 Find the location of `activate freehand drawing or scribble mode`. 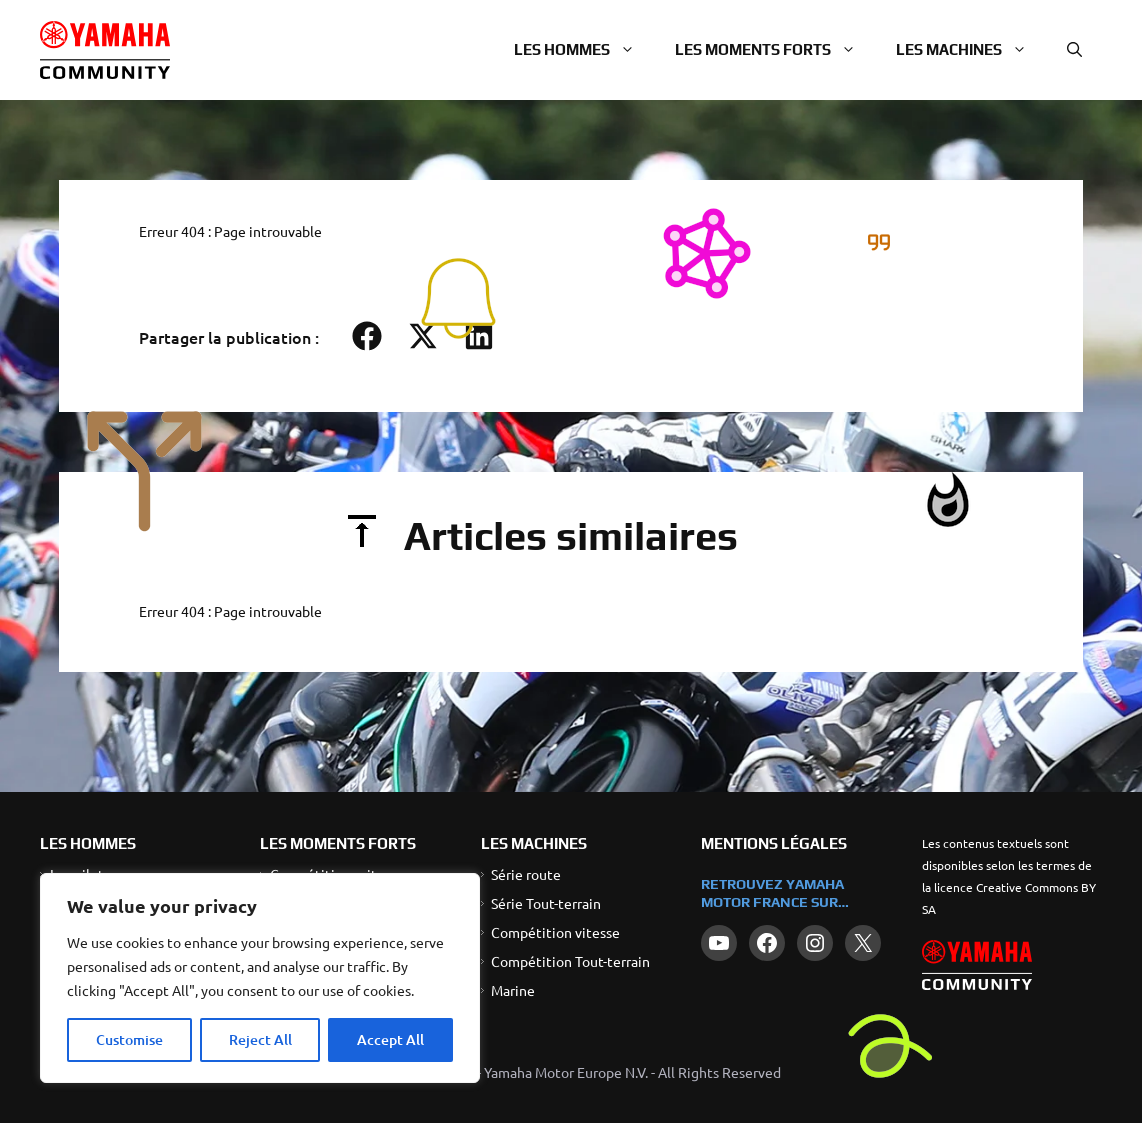

activate freehand drawing or scribble mode is located at coordinates (886, 1046).